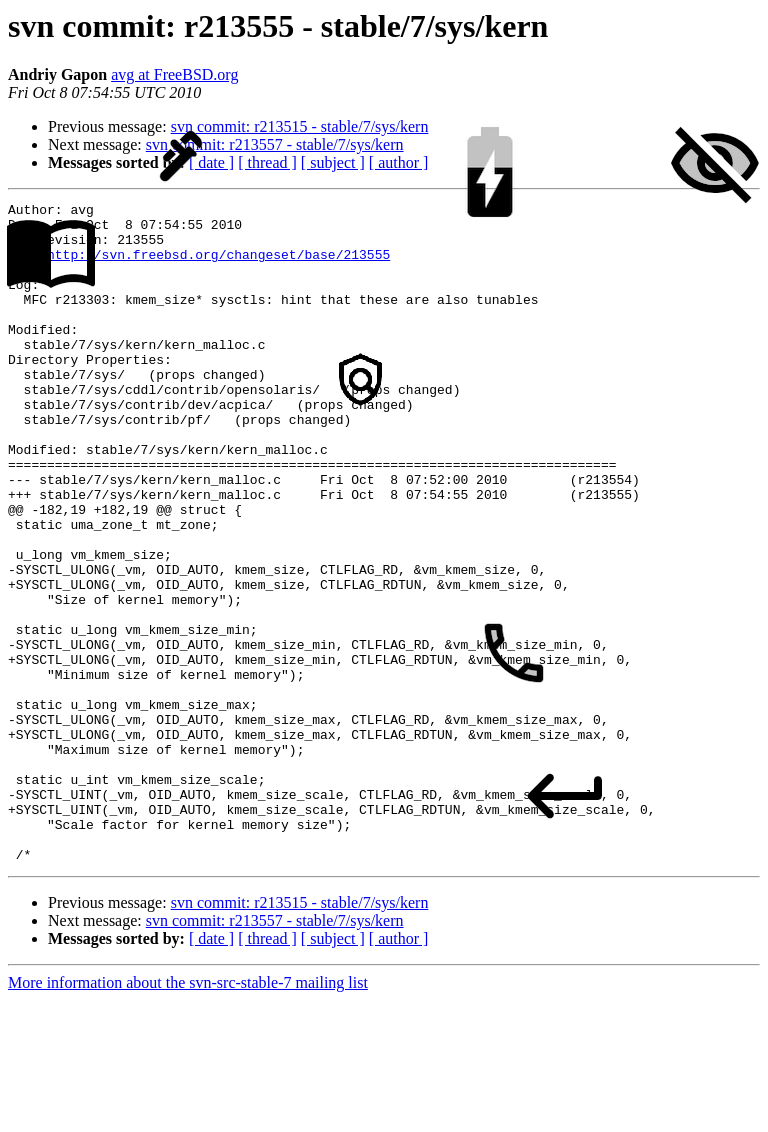  I want to click on indicates battery is charging at 60% capacity, so click(490, 172).